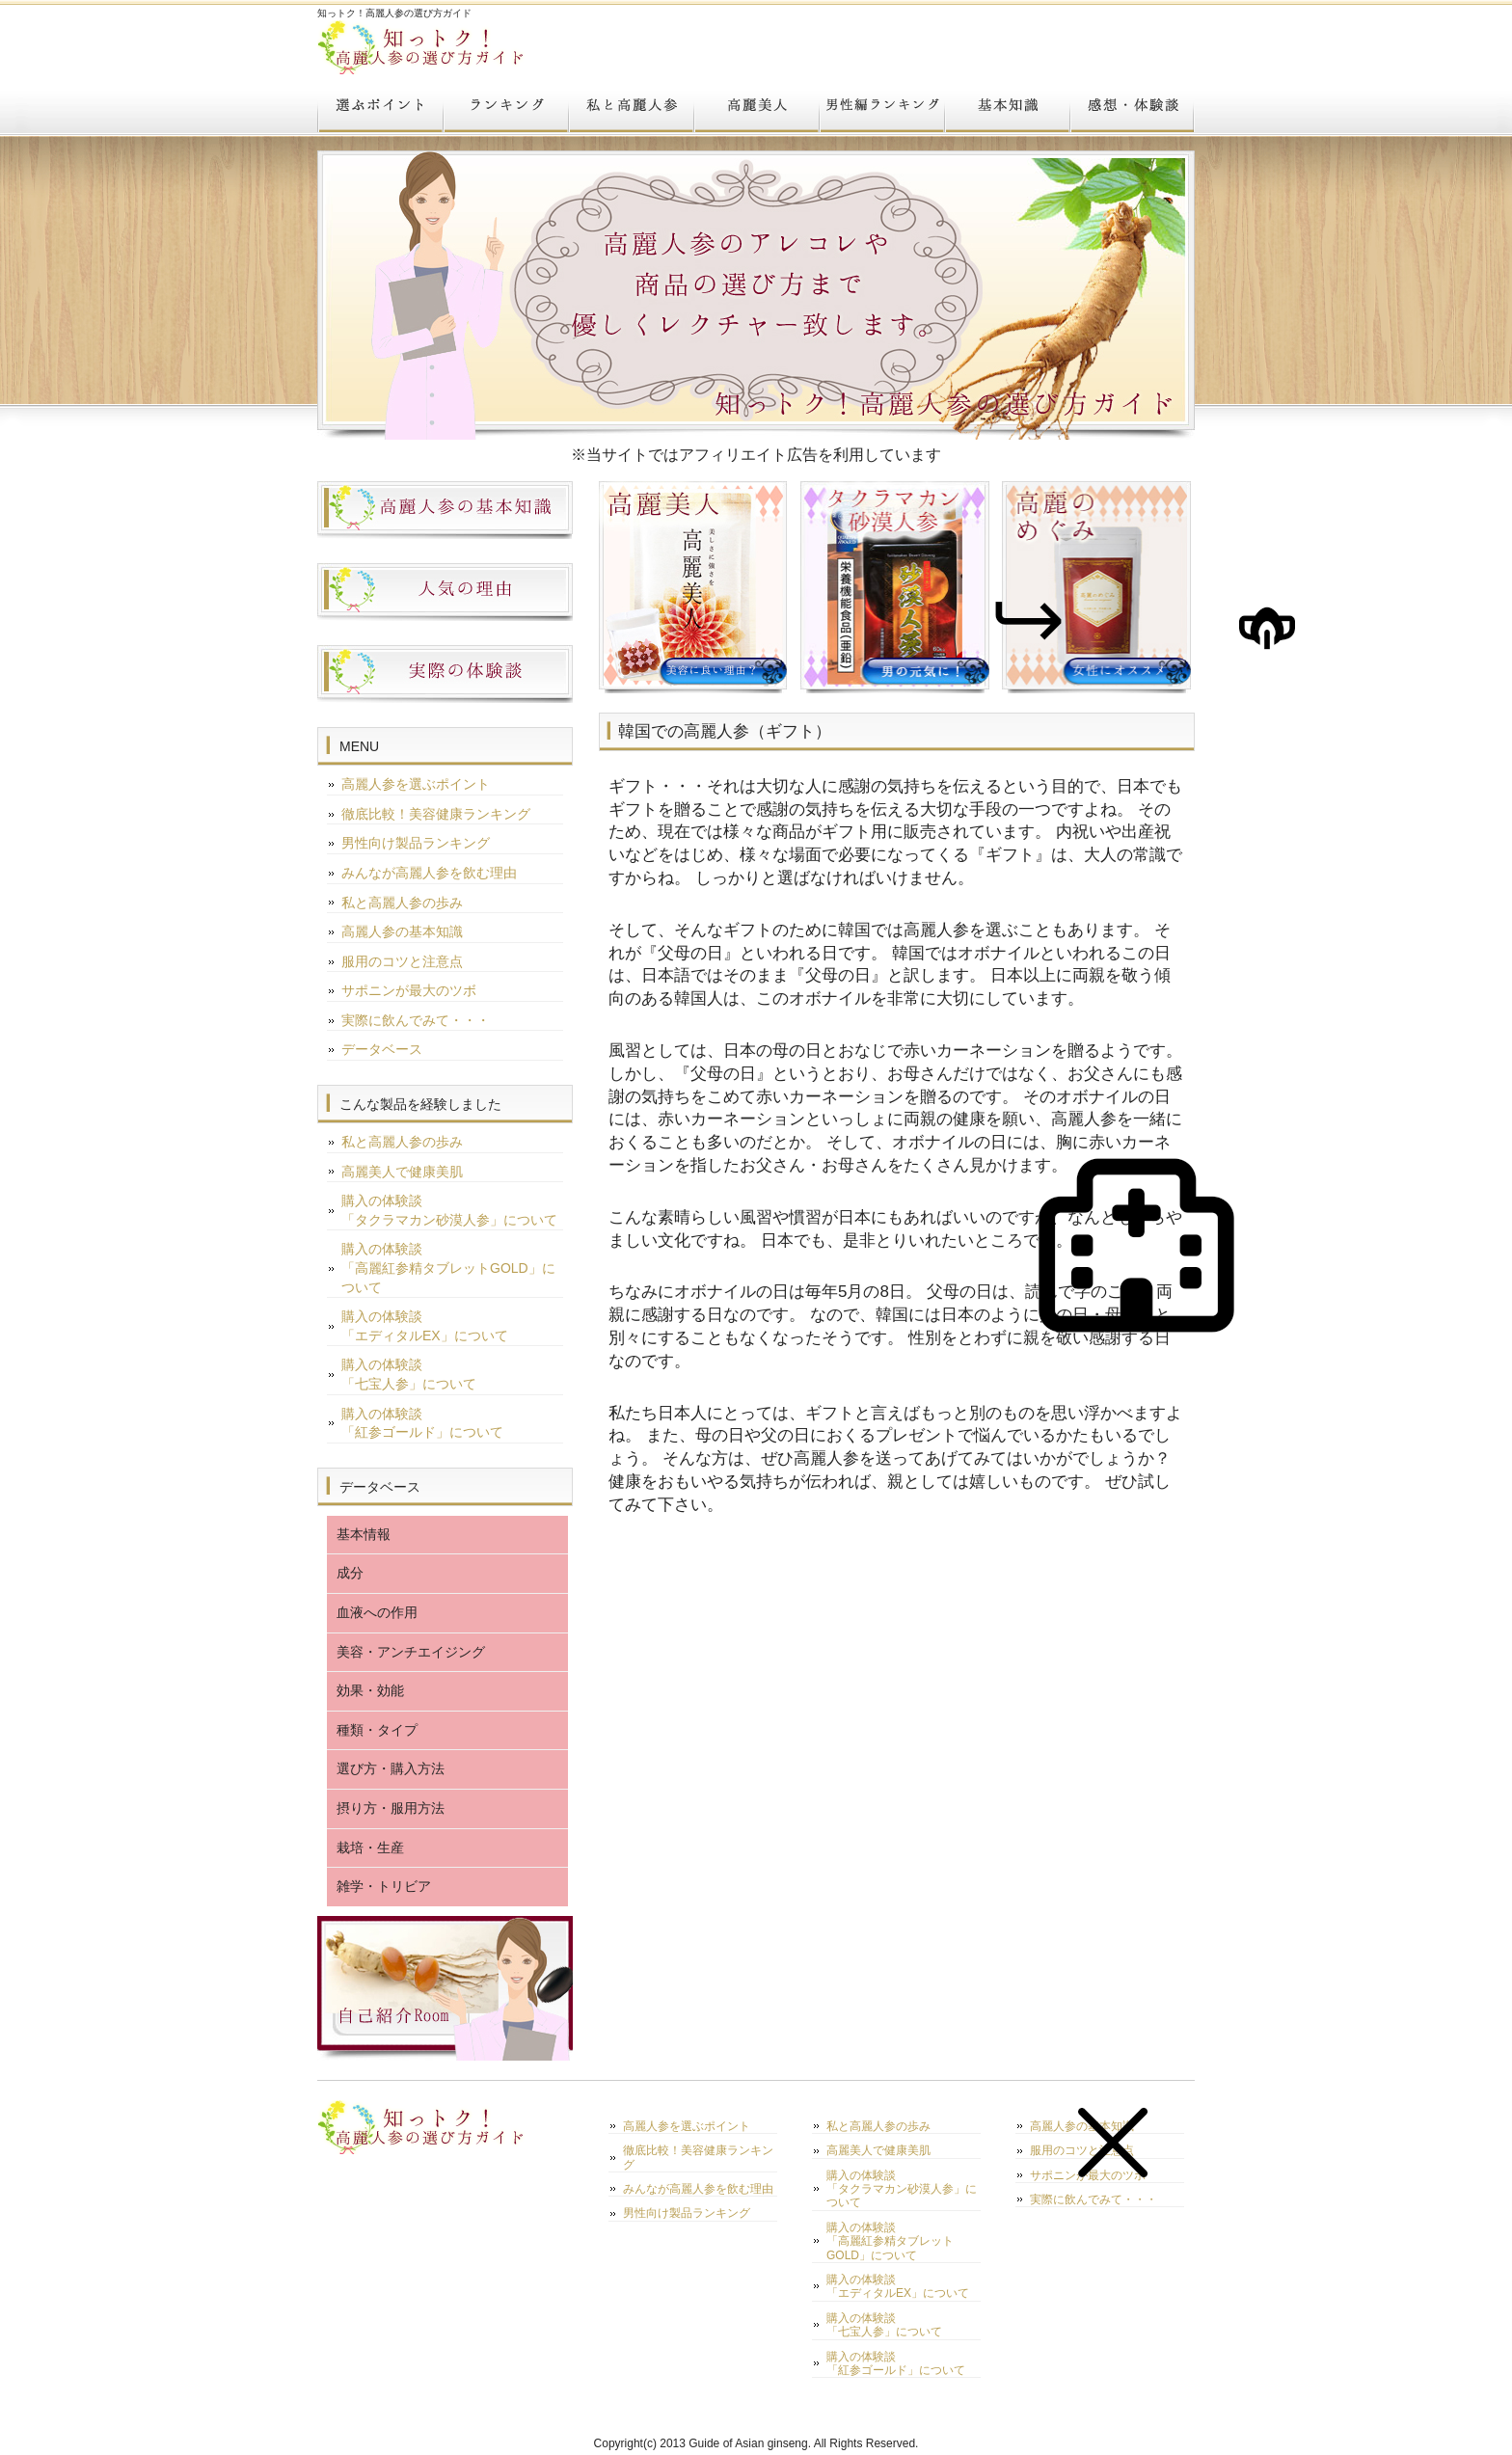 This screenshot has height=2455, width=1512. Describe the element at coordinates (1267, 627) in the screenshot. I see `indicates respiratory protection or ventilator equipment` at that location.